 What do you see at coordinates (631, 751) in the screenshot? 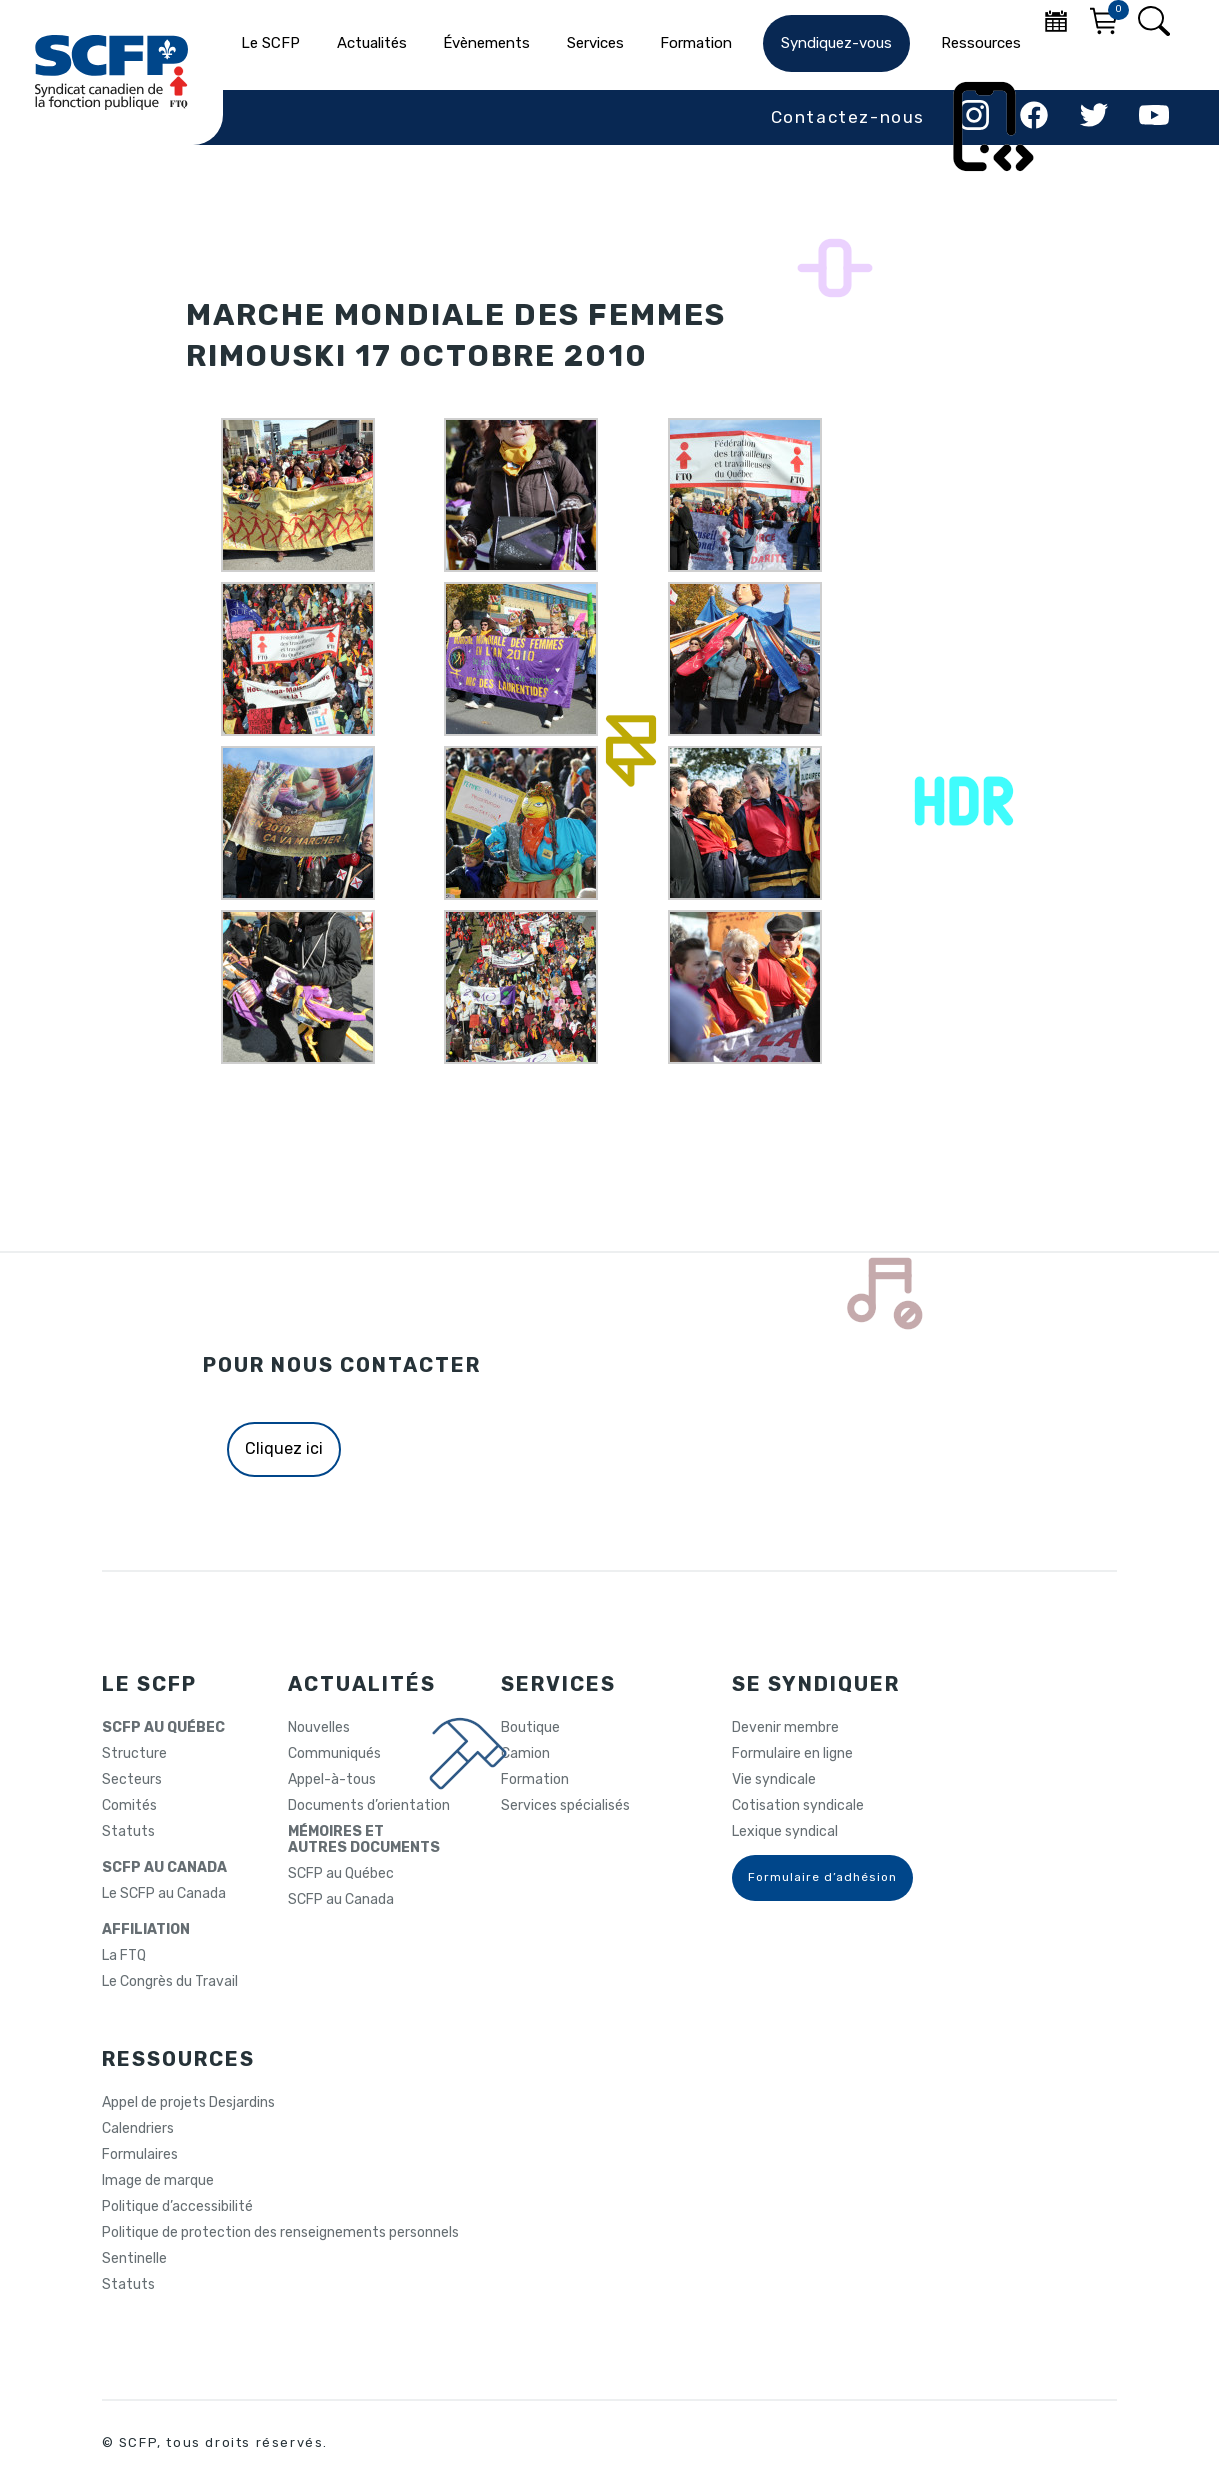
I see `open Framer design tool` at bounding box center [631, 751].